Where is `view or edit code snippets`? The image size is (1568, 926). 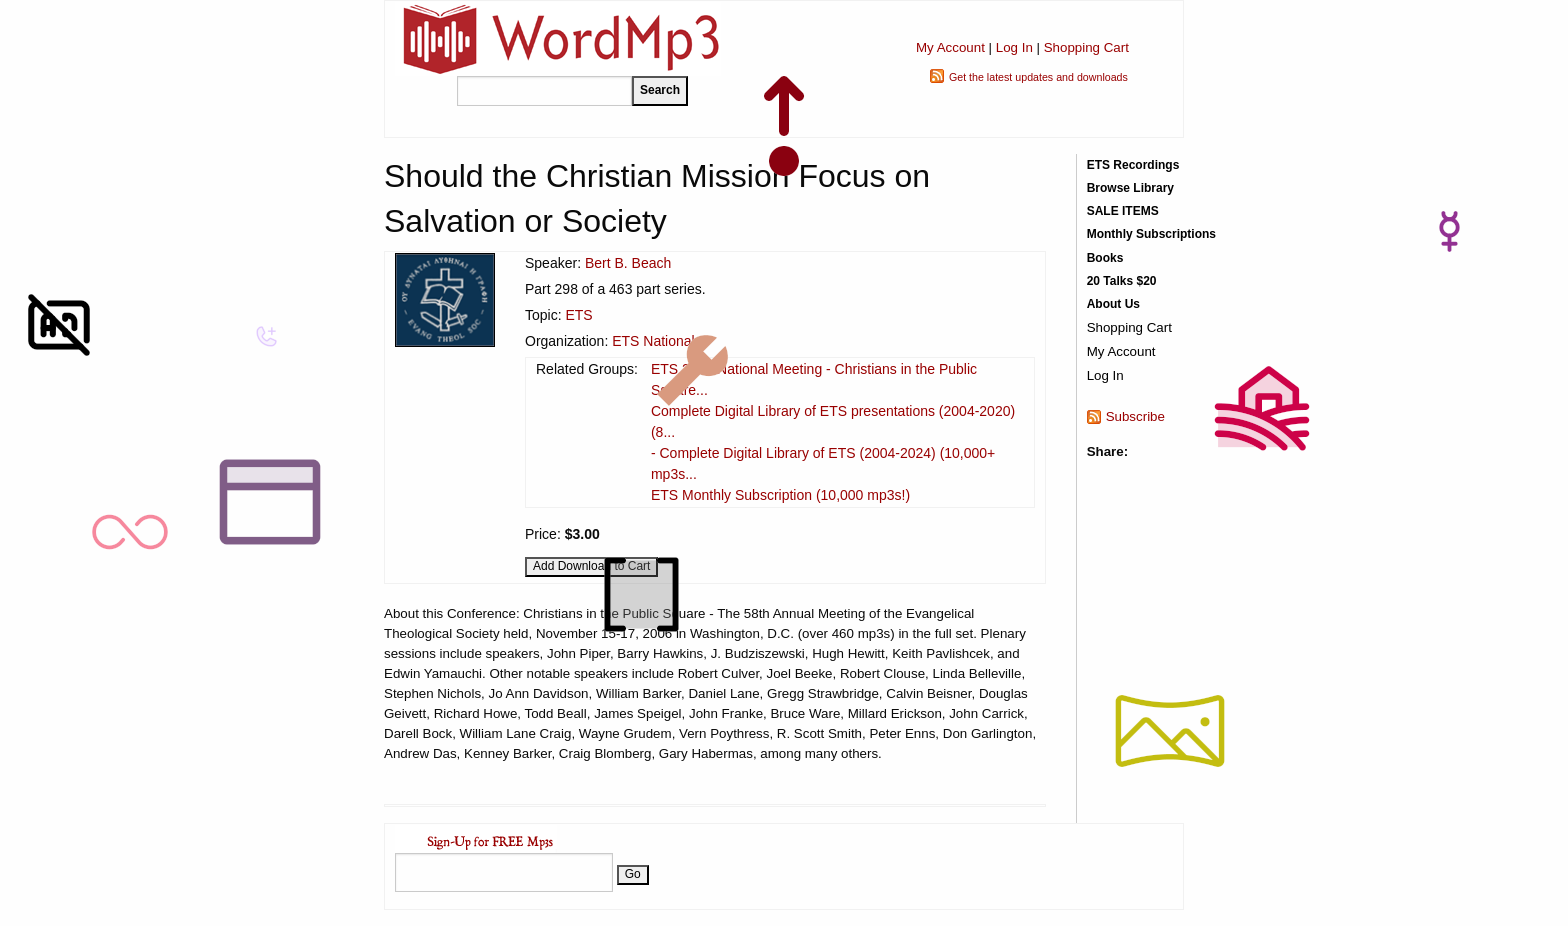 view or edit code snippets is located at coordinates (641, 594).